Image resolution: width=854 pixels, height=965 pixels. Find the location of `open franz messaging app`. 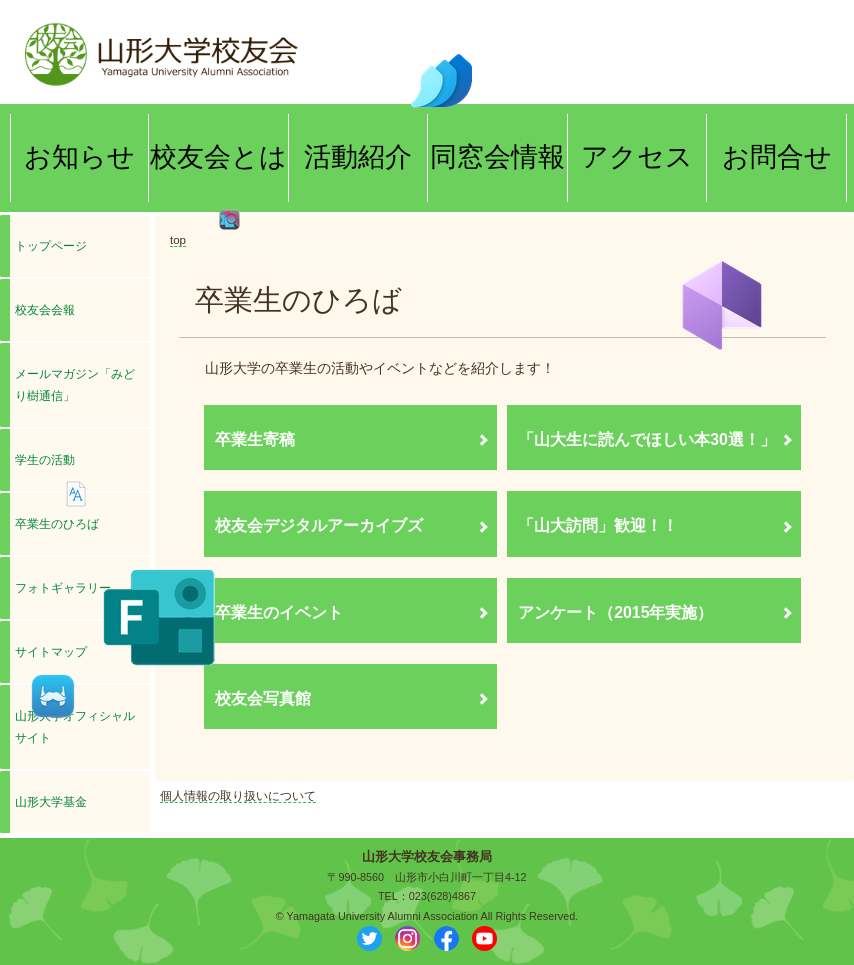

open franz messaging app is located at coordinates (53, 696).